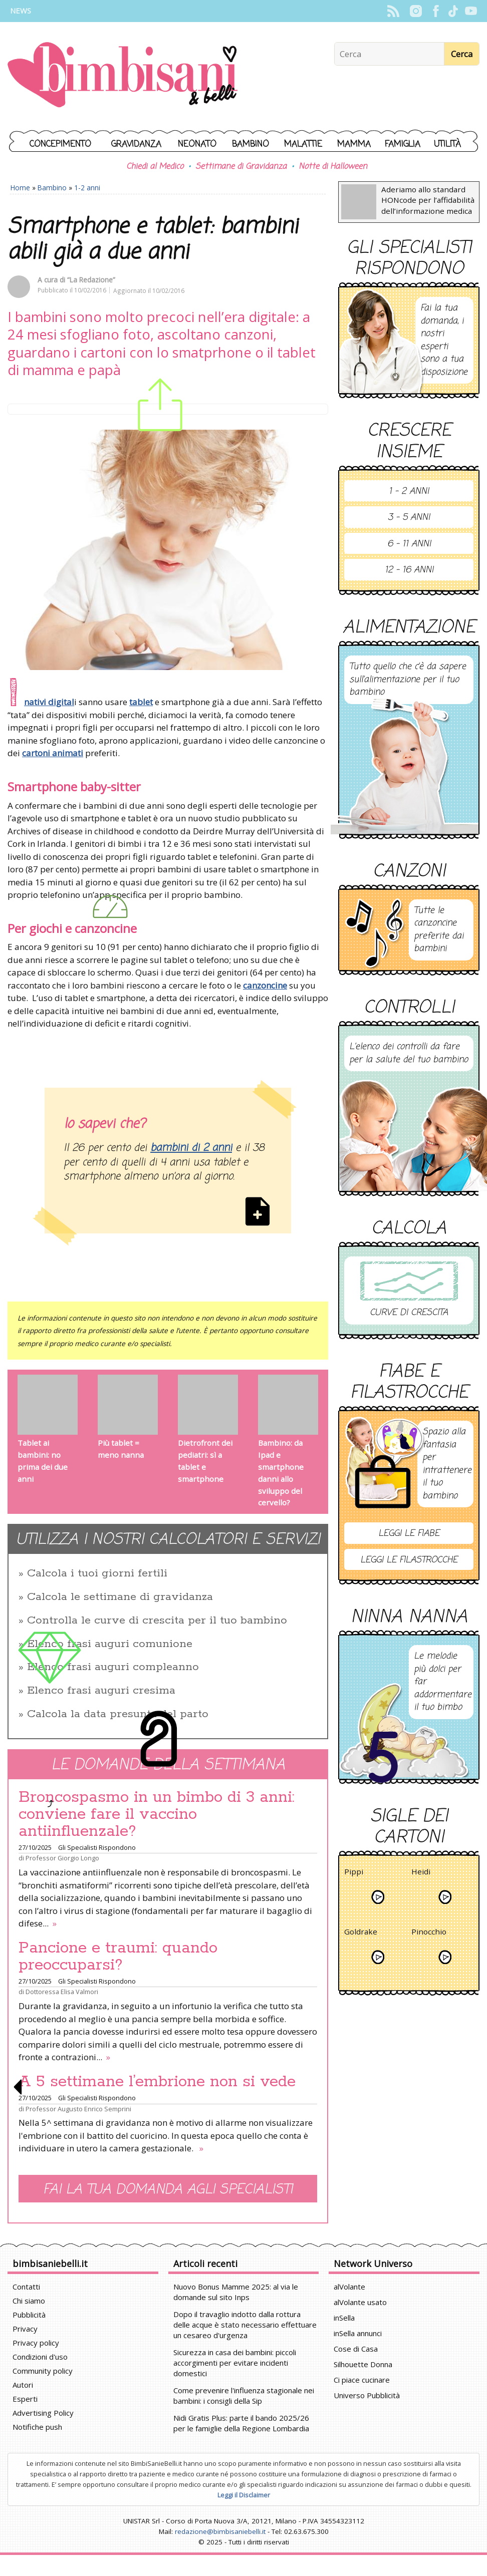  Describe the element at coordinates (50, 1657) in the screenshot. I see `open sketch design app` at that location.